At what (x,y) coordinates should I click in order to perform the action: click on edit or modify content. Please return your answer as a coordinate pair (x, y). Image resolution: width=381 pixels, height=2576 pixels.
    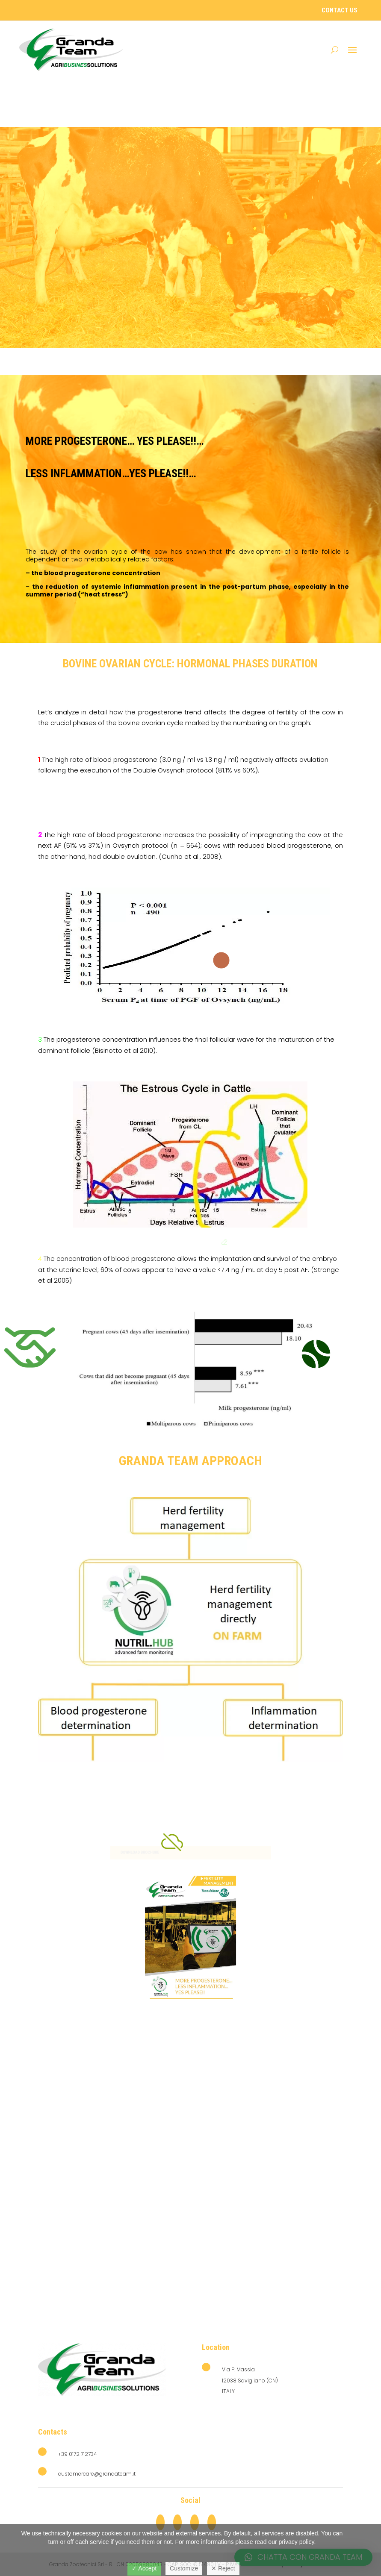
    Looking at the image, I should click on (224, 1242).